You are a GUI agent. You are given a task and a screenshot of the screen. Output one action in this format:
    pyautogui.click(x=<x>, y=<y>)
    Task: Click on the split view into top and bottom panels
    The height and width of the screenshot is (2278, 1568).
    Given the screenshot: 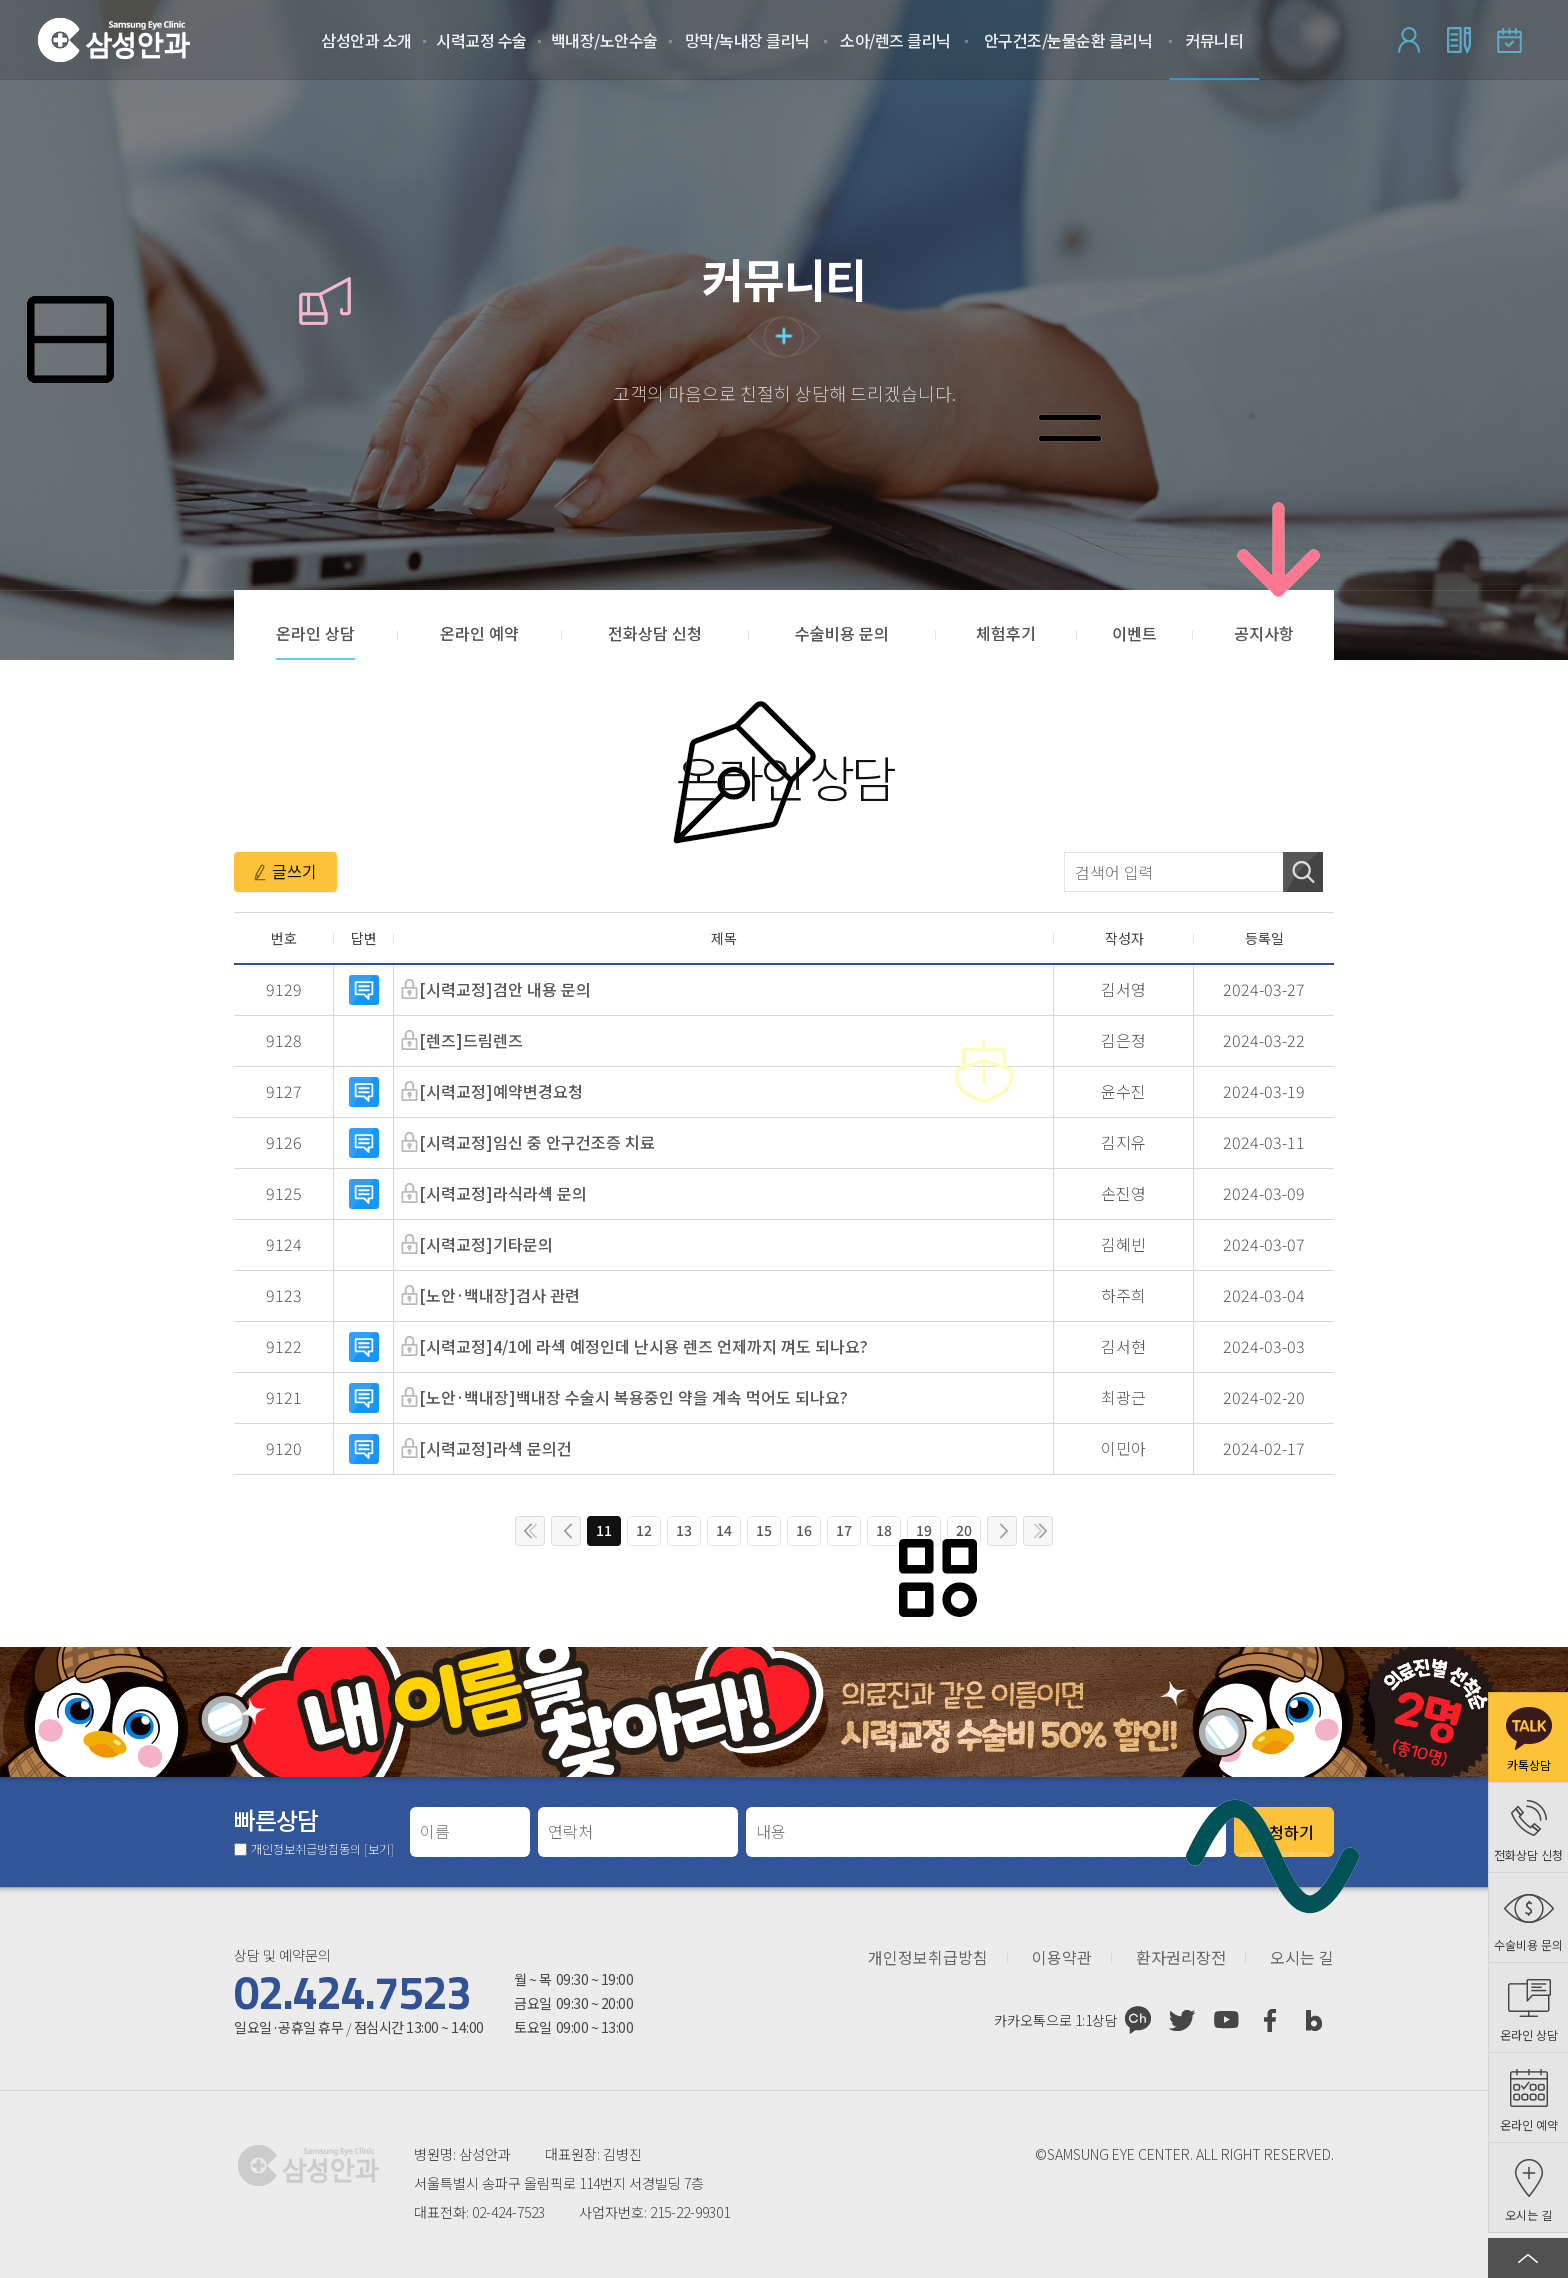 What is the action you would take?
    pyautogui.click(x=70, y=339)
    